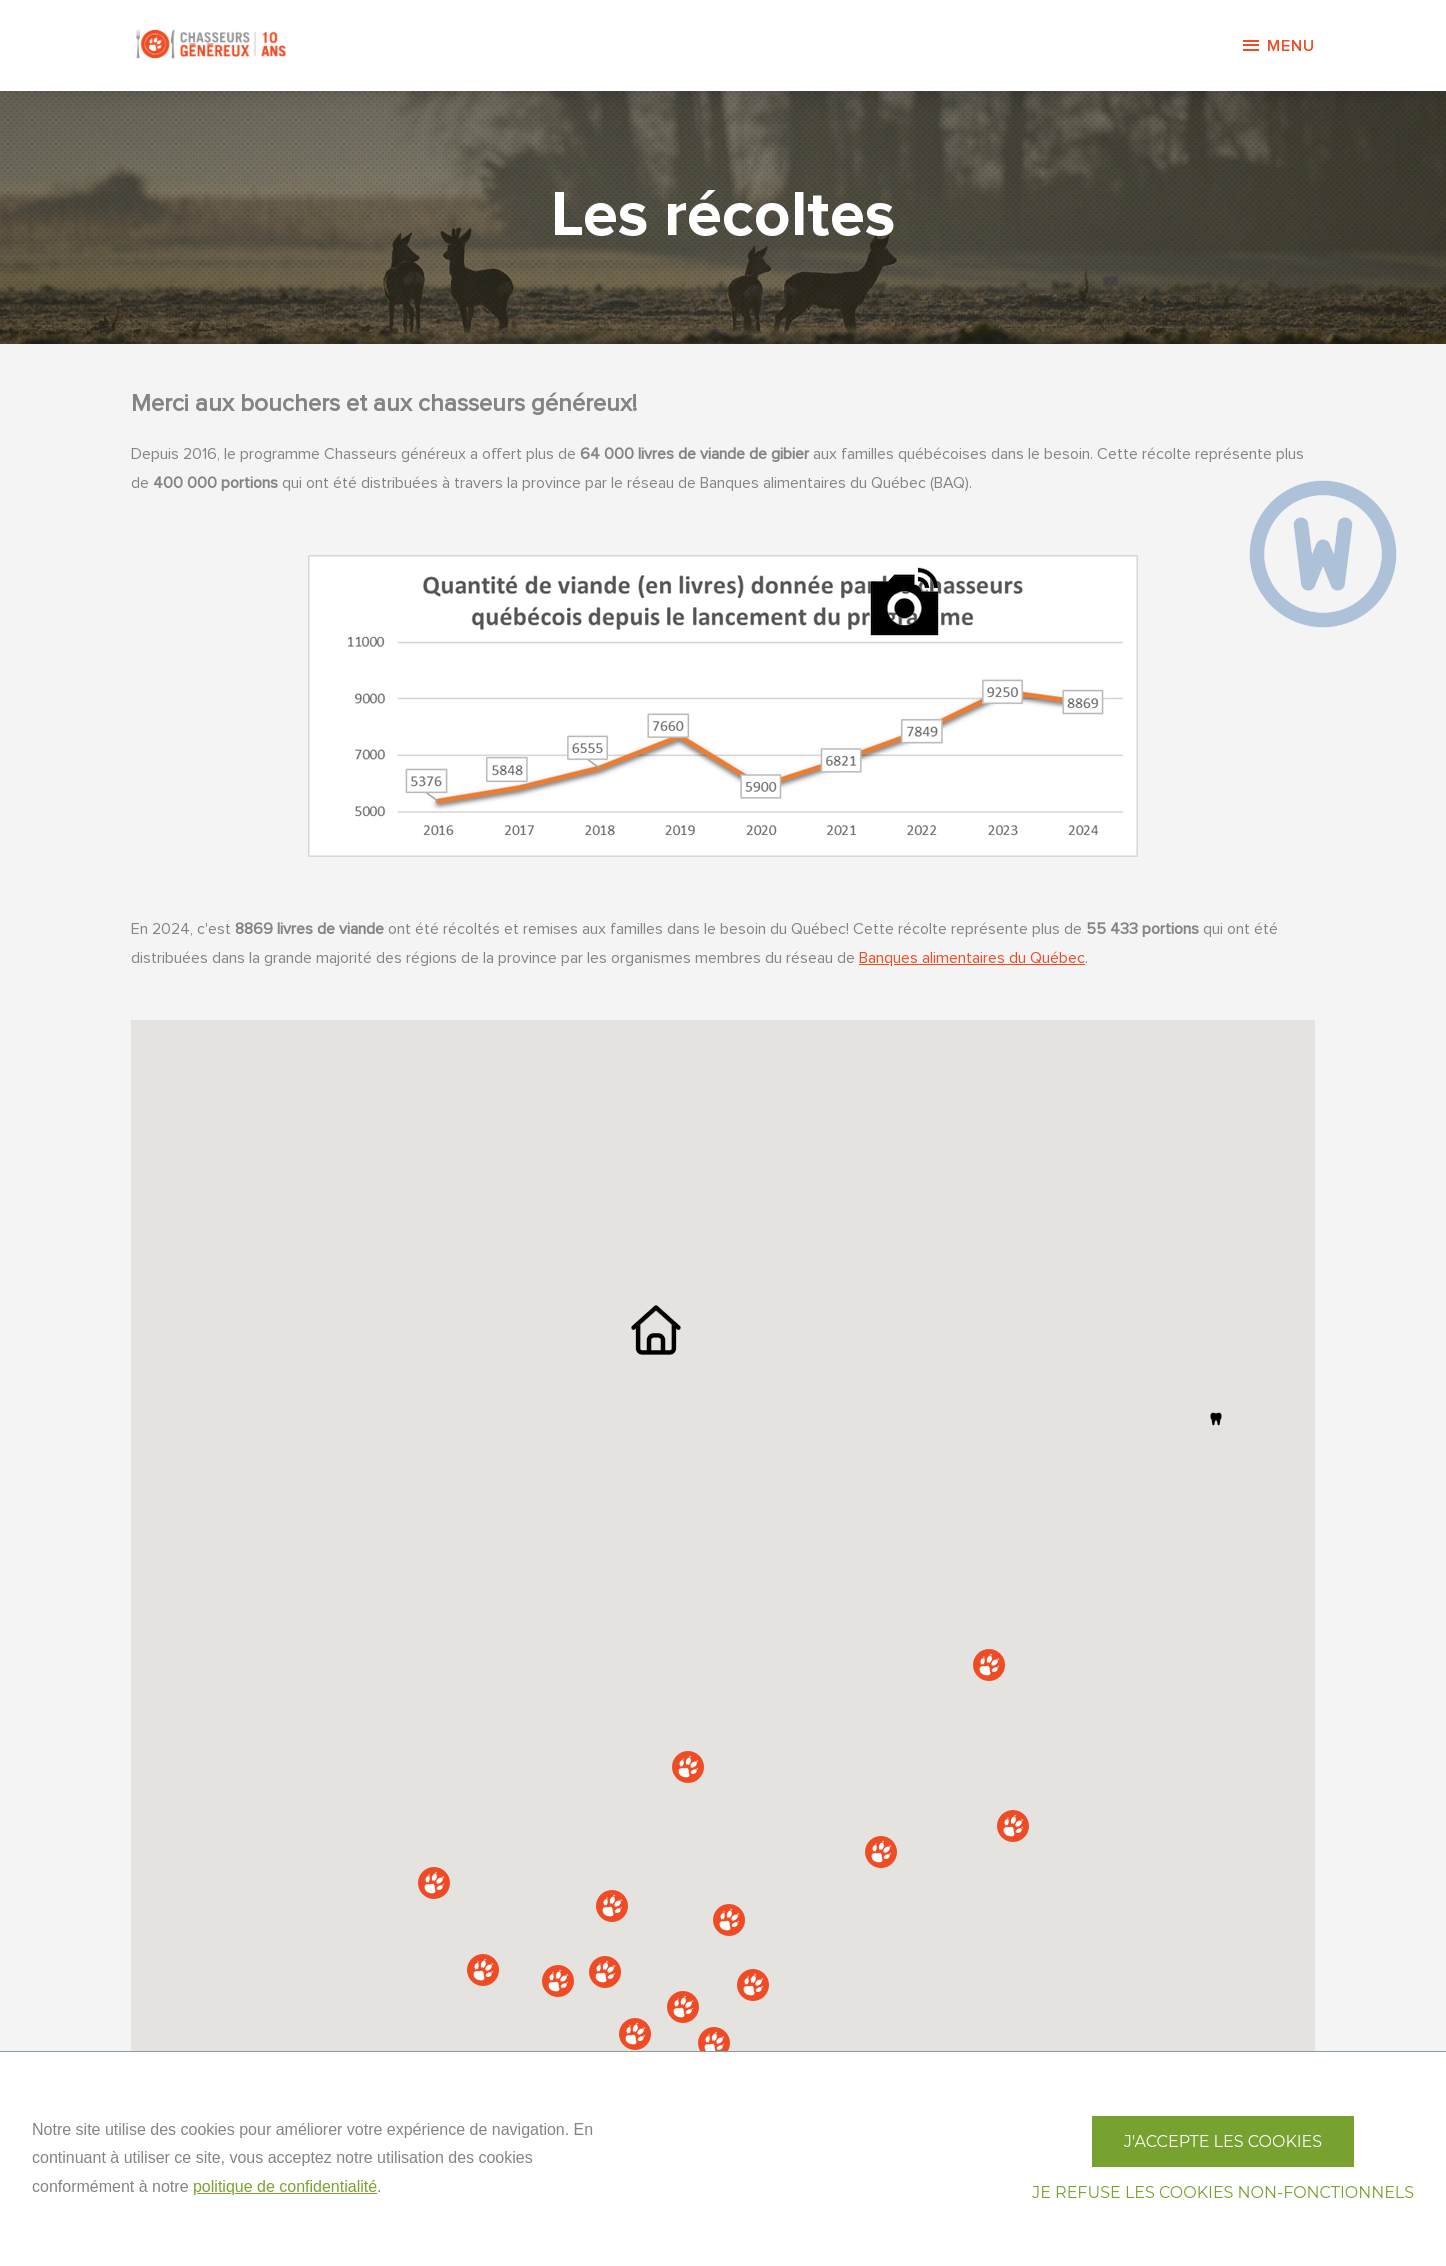 The image size is (1446, 2266). Describe the element at coordinates (1216, 1419) in the screenshot. I see `access dental or oral health information` at that location.